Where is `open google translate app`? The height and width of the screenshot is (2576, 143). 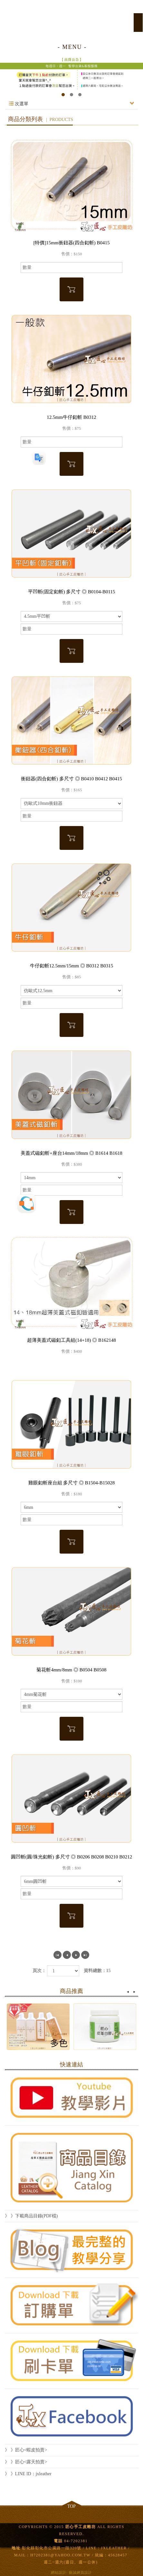
open google translate app is located at coordinates (39, 458).